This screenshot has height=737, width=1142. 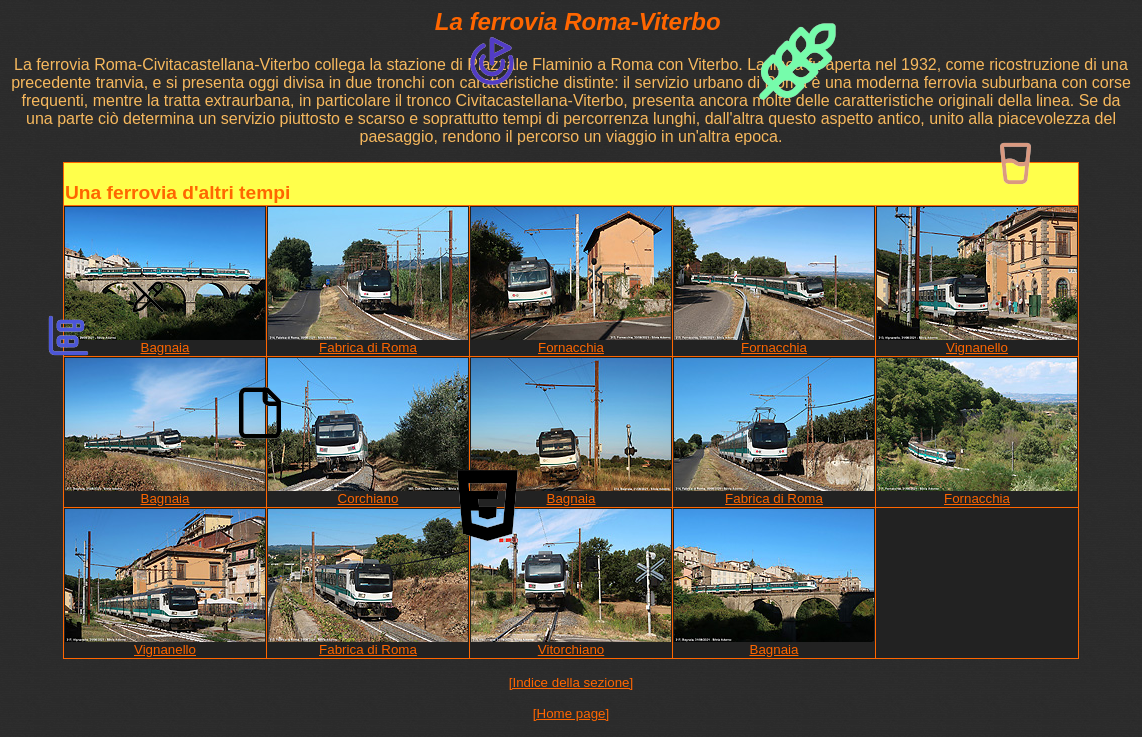 What do you see at coordinates (492, 61) in the screenshot?
I see `set or track a goal` at bounding box center [492, 61].